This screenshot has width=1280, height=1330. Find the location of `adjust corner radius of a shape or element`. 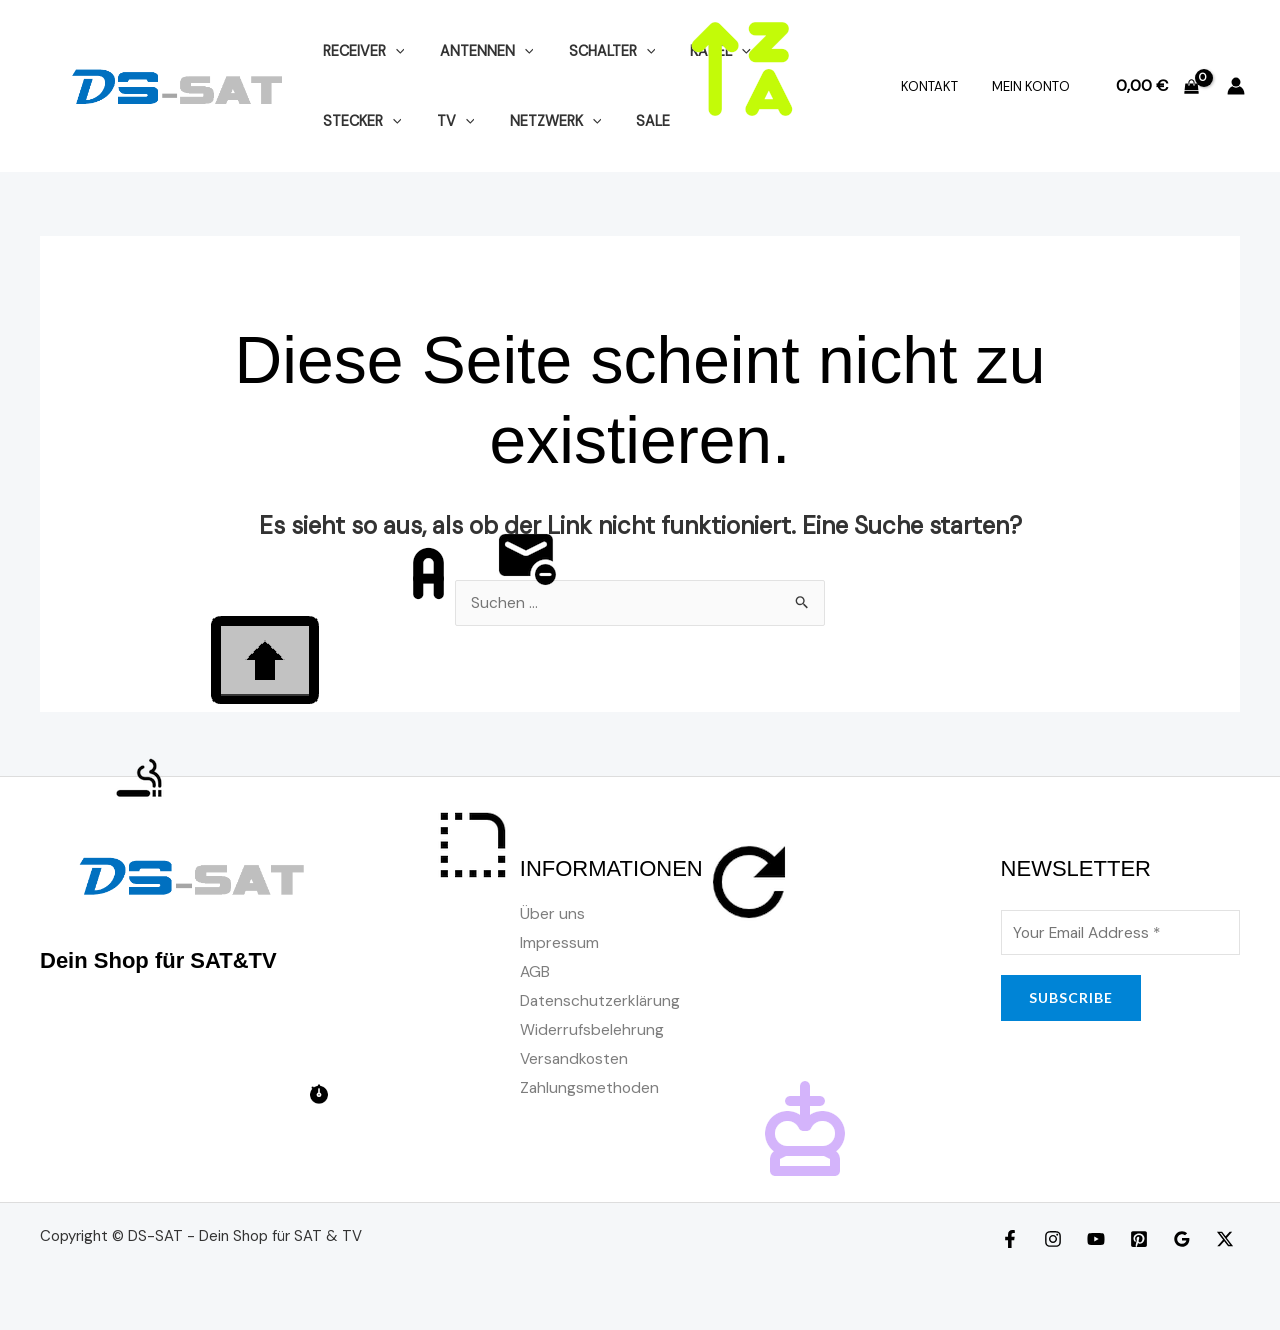

adjust corner radius of a shape or element is located at coordinates (473, 845).